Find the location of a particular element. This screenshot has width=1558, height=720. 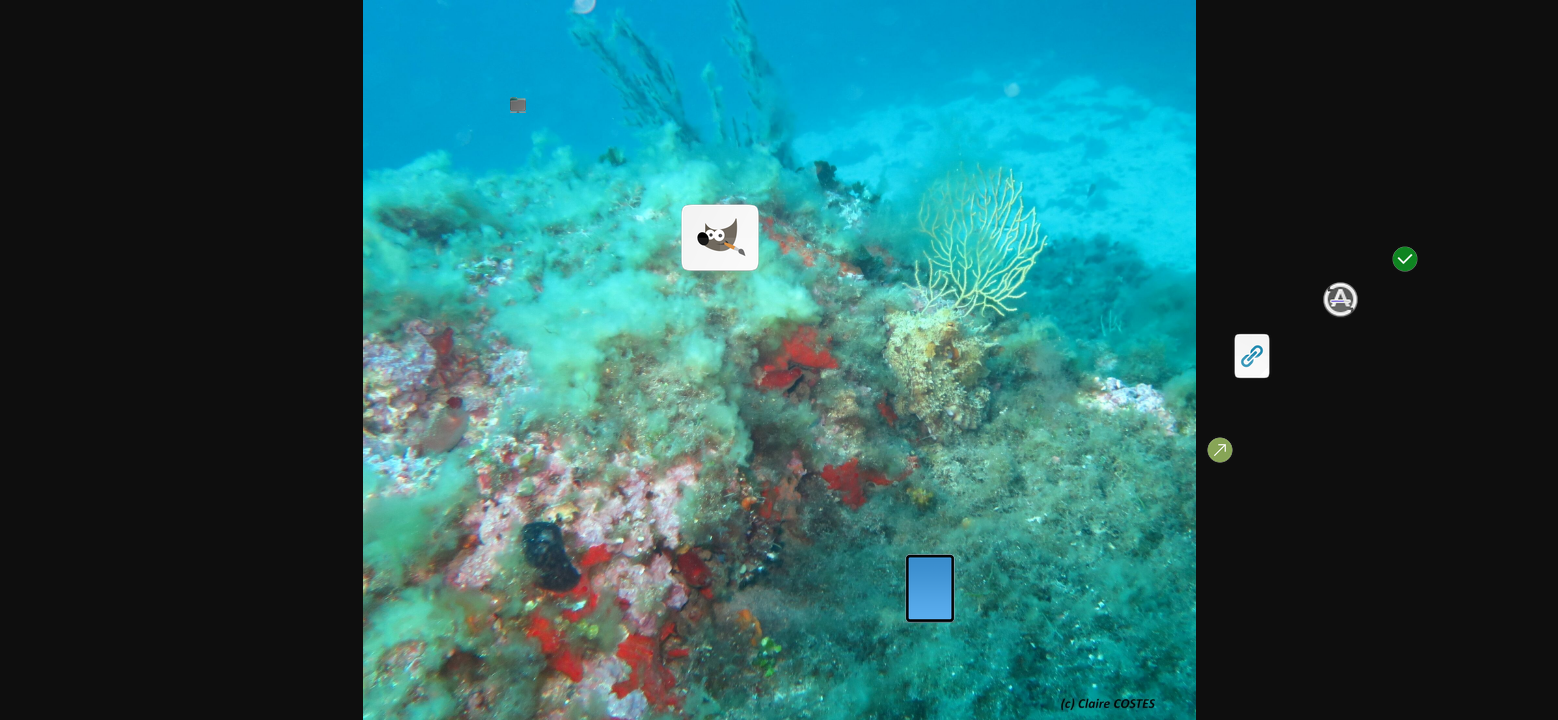

indicates a connected iPad device is located at coordinates (930, 589).